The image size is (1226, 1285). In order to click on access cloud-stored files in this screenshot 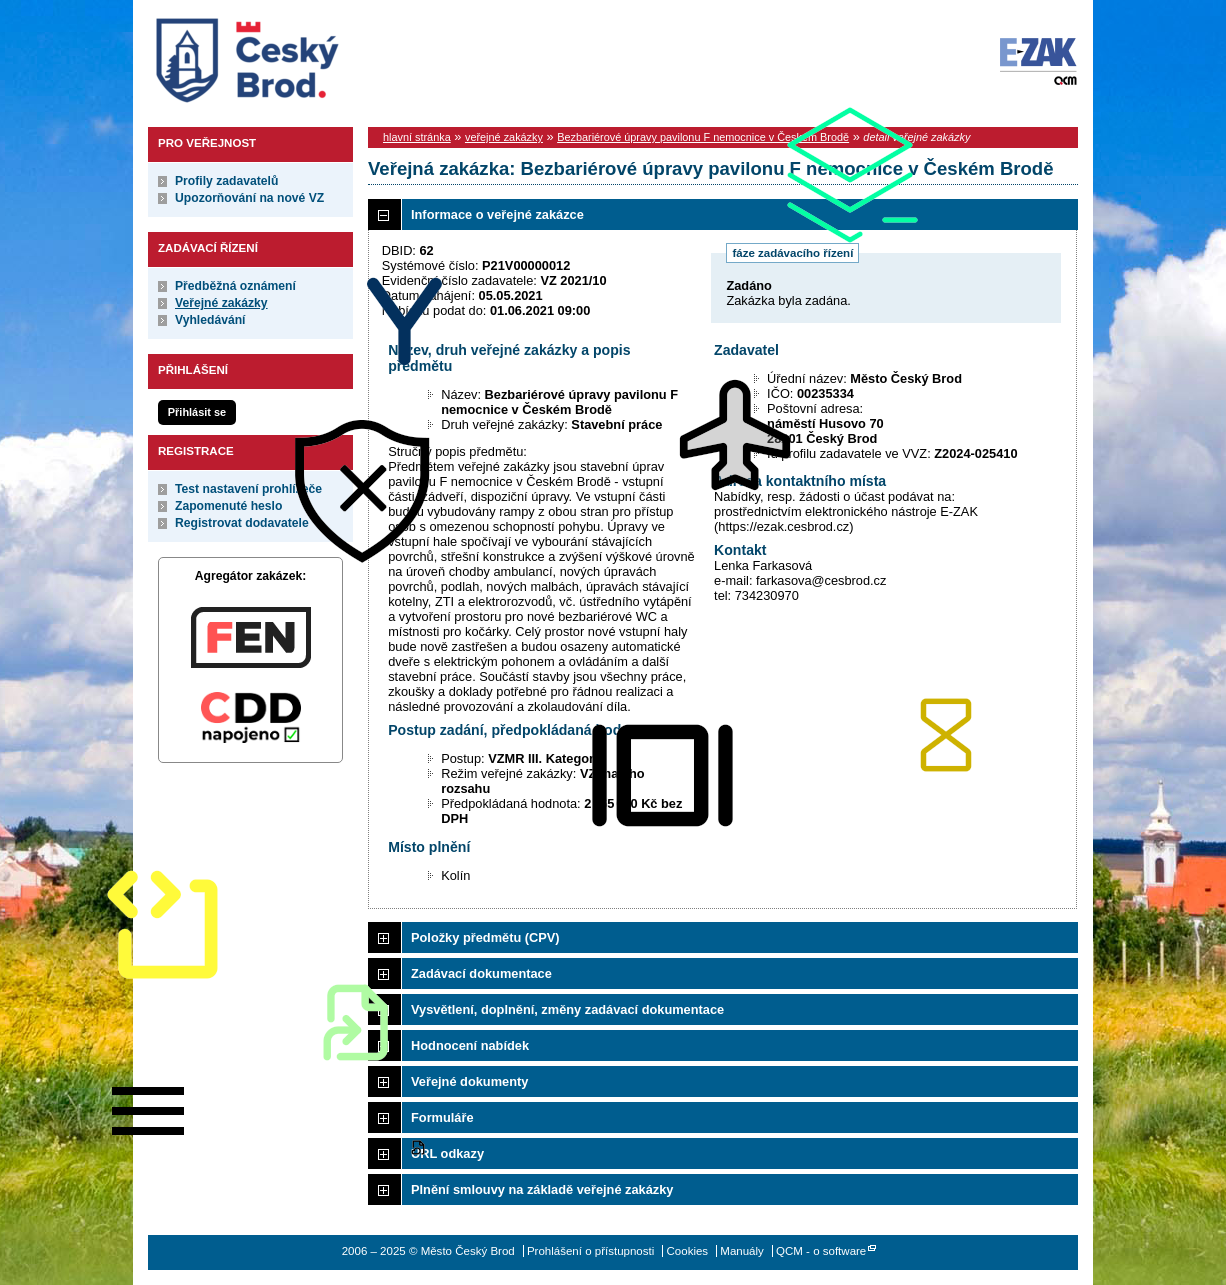, I will do `click(418, 1147)`.